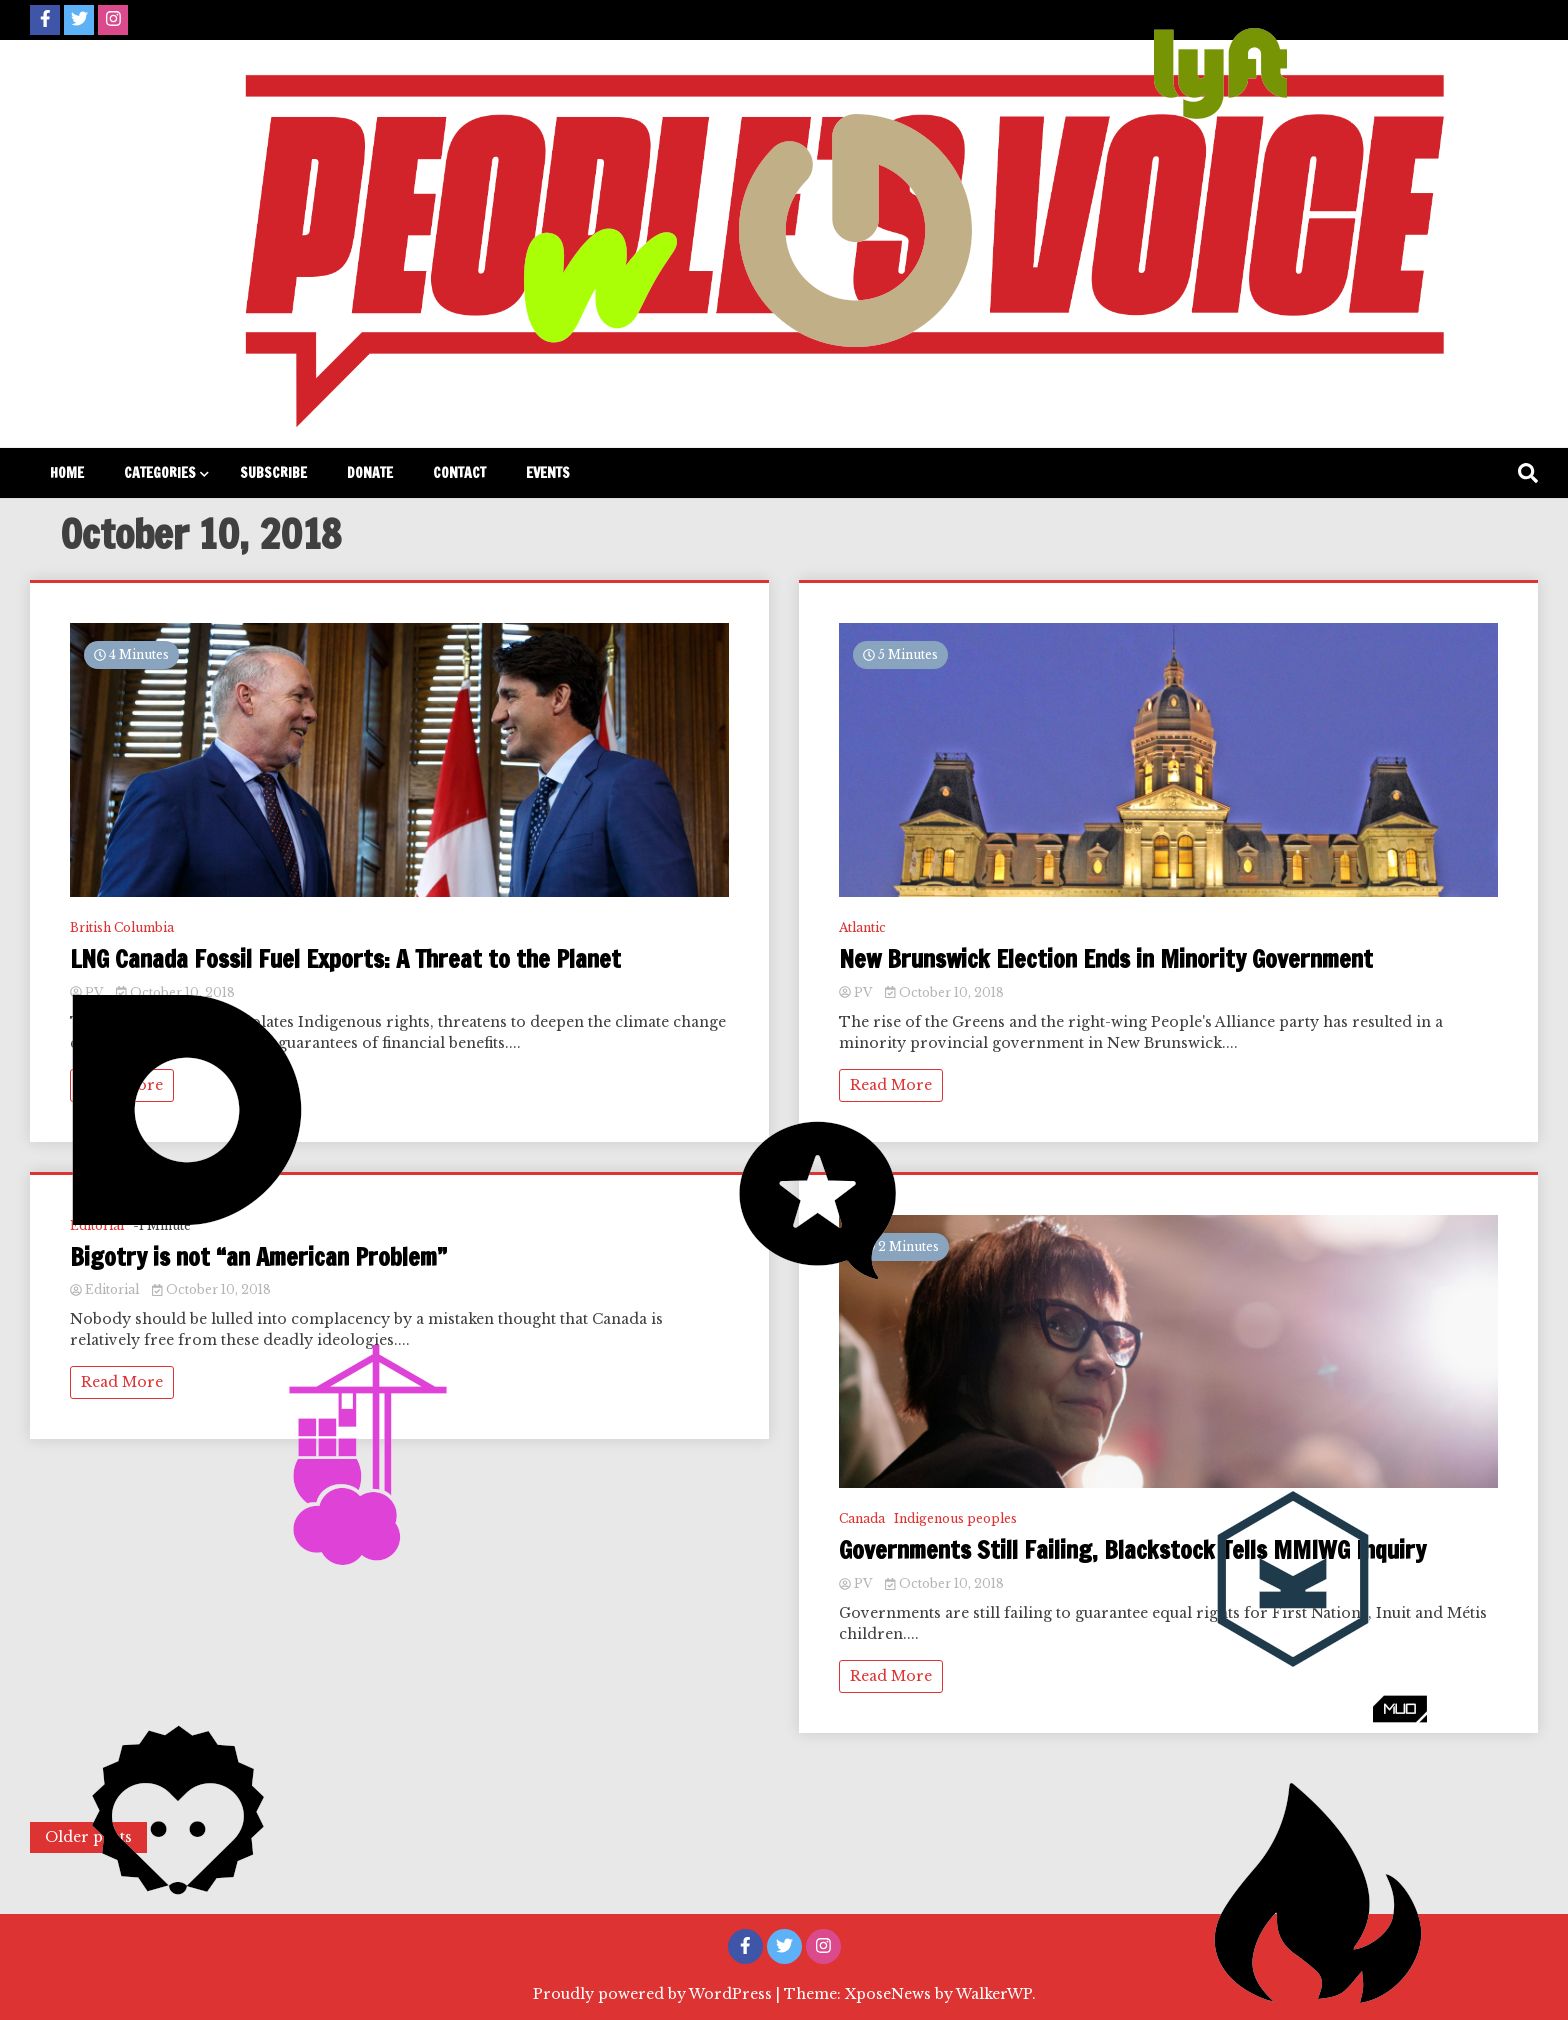  What do you see at coordinates (1318, 1893) in the screenshot?
I see `fireship brand logo` at bounding box center [1318, 1893].